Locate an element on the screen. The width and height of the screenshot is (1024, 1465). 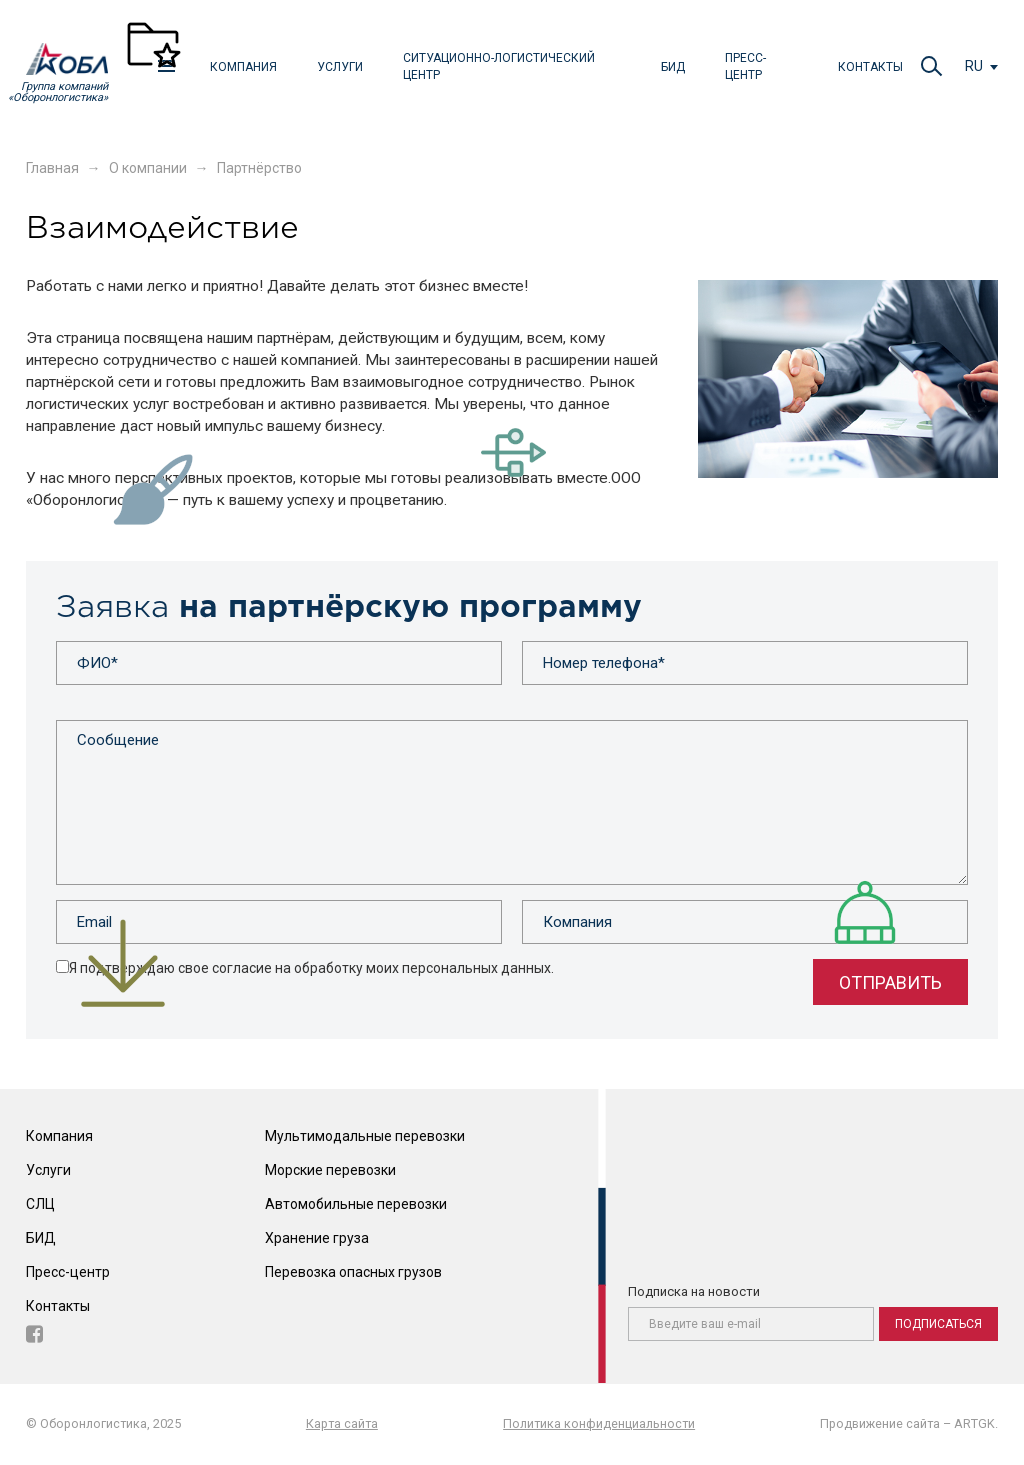
download a file is located at coordinates (123, 965).